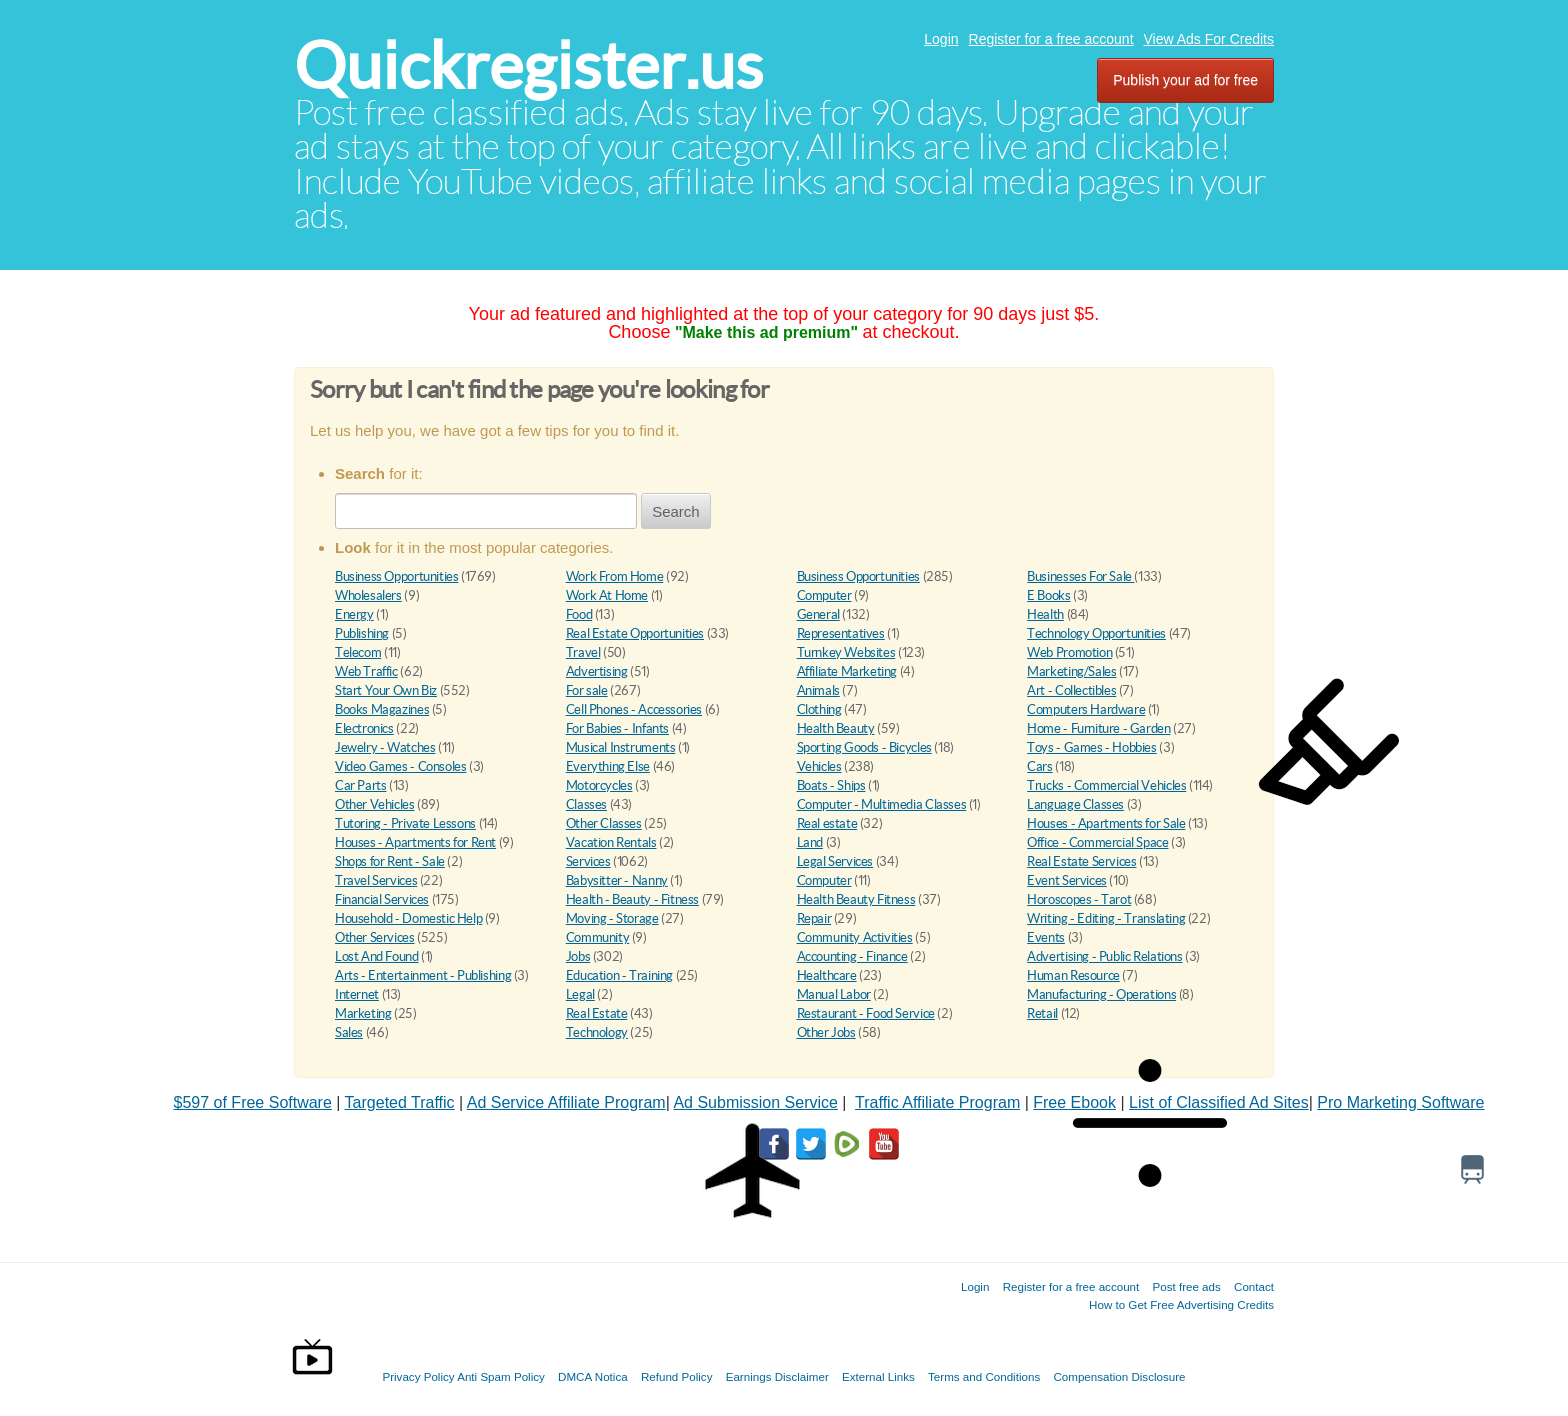  I want to click on perform division calculation, so click(1150, 1123).